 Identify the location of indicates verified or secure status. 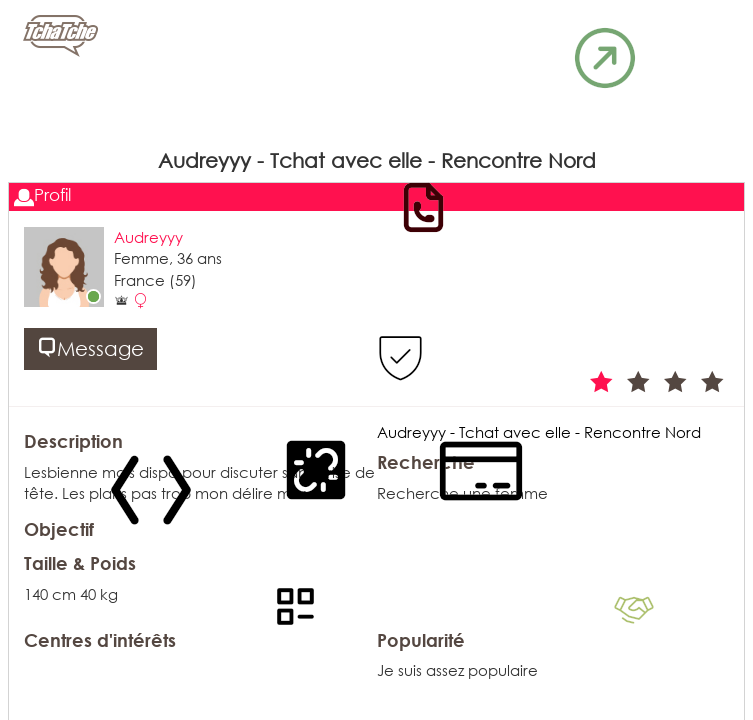
(400, 355).